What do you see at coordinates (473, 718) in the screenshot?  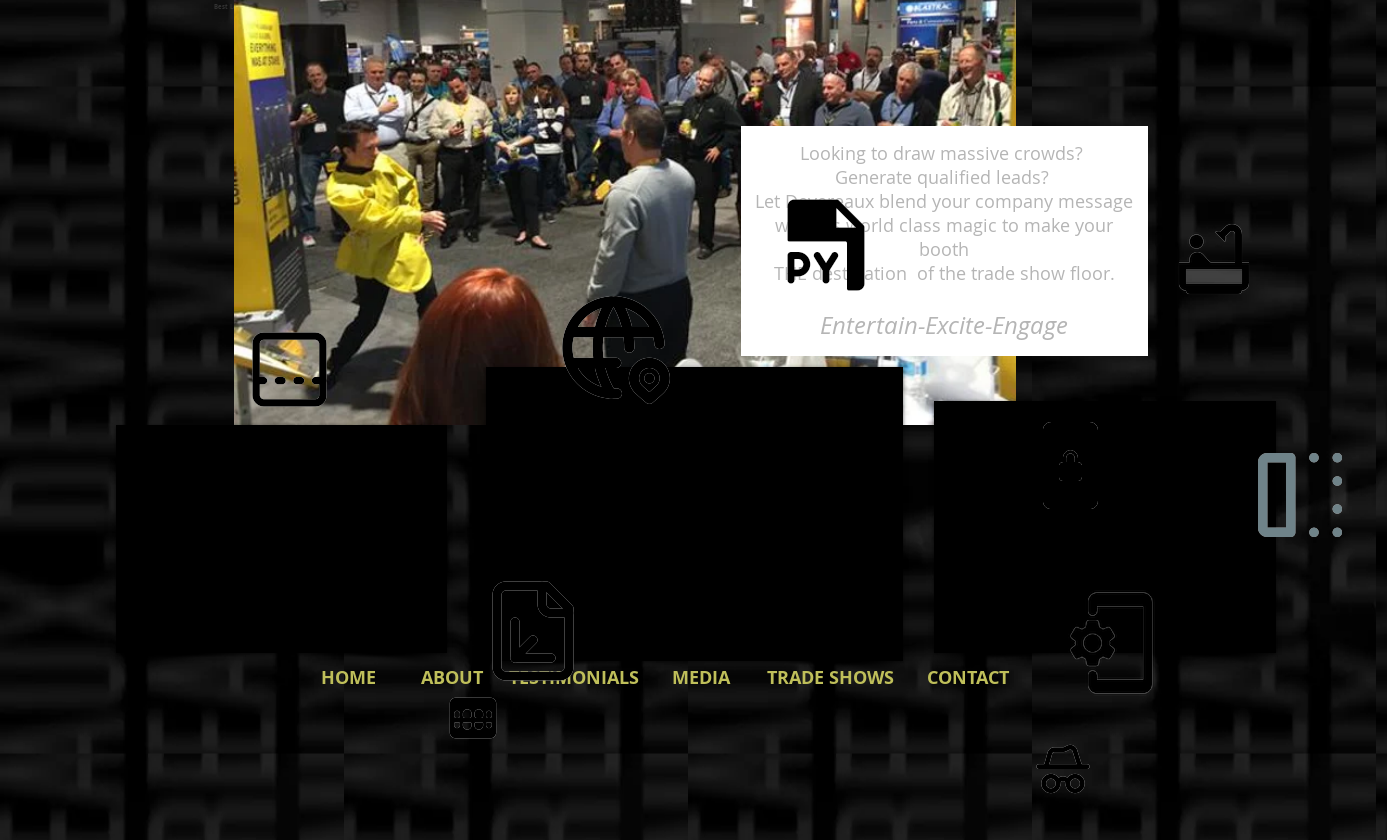 I see `access dental or oral health features` at bounding box center [473, 718].